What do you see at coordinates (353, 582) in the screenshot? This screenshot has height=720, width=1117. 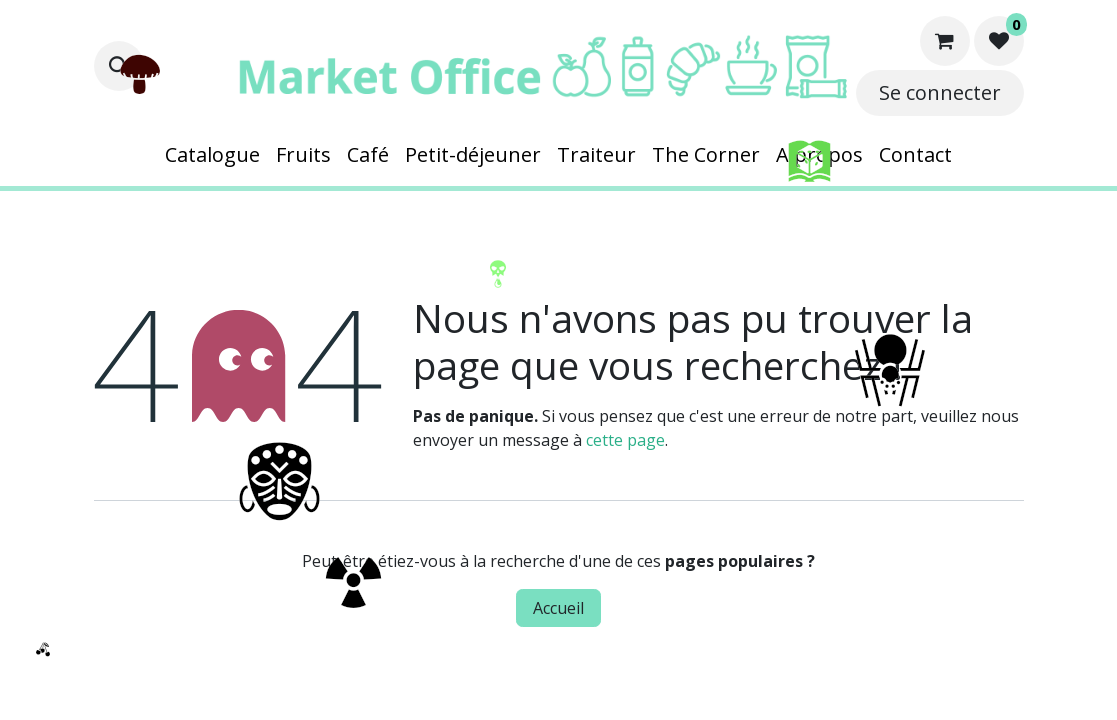 I see `indicates radioactive or hazardous material warning` at bounding box center [353, 582].